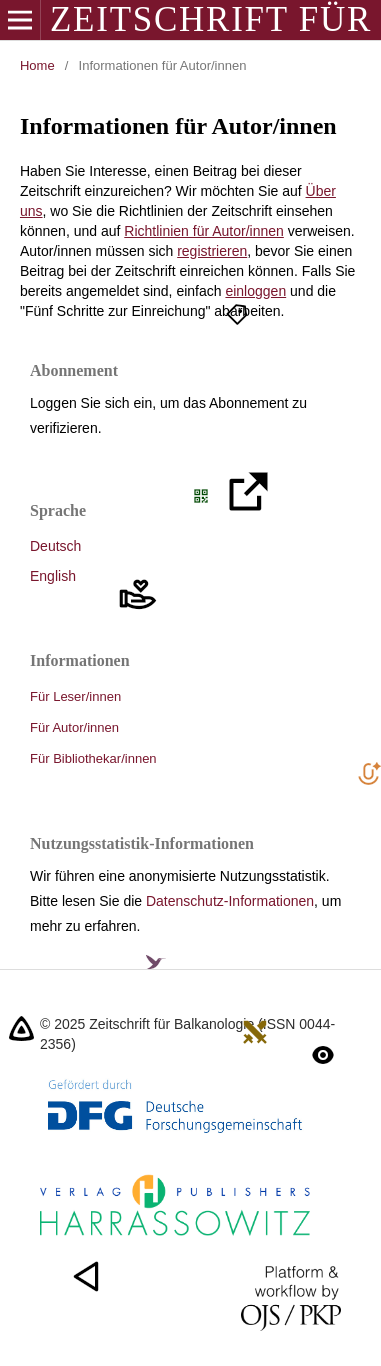 This screenshot has height=1366, width=381. Describe the element at coordinates (137, 594) in the screenshot. I see `make a donation or charitable contribution` at that location.